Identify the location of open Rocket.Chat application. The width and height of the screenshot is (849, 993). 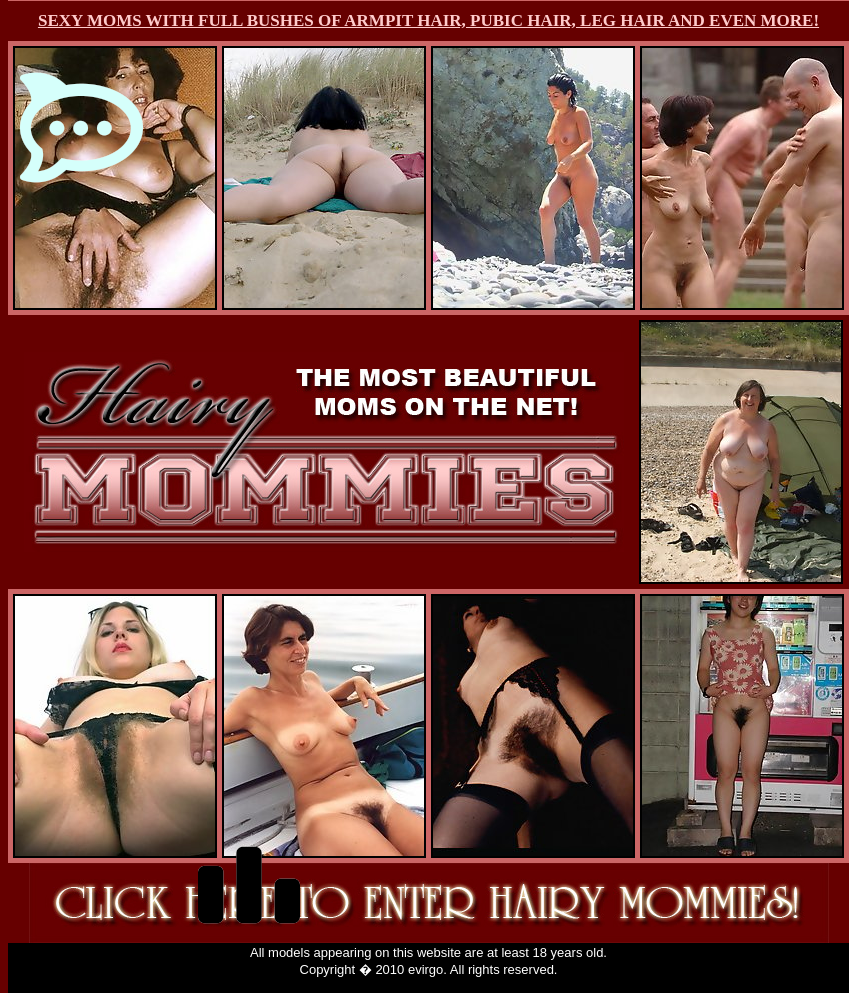
(81, 127).